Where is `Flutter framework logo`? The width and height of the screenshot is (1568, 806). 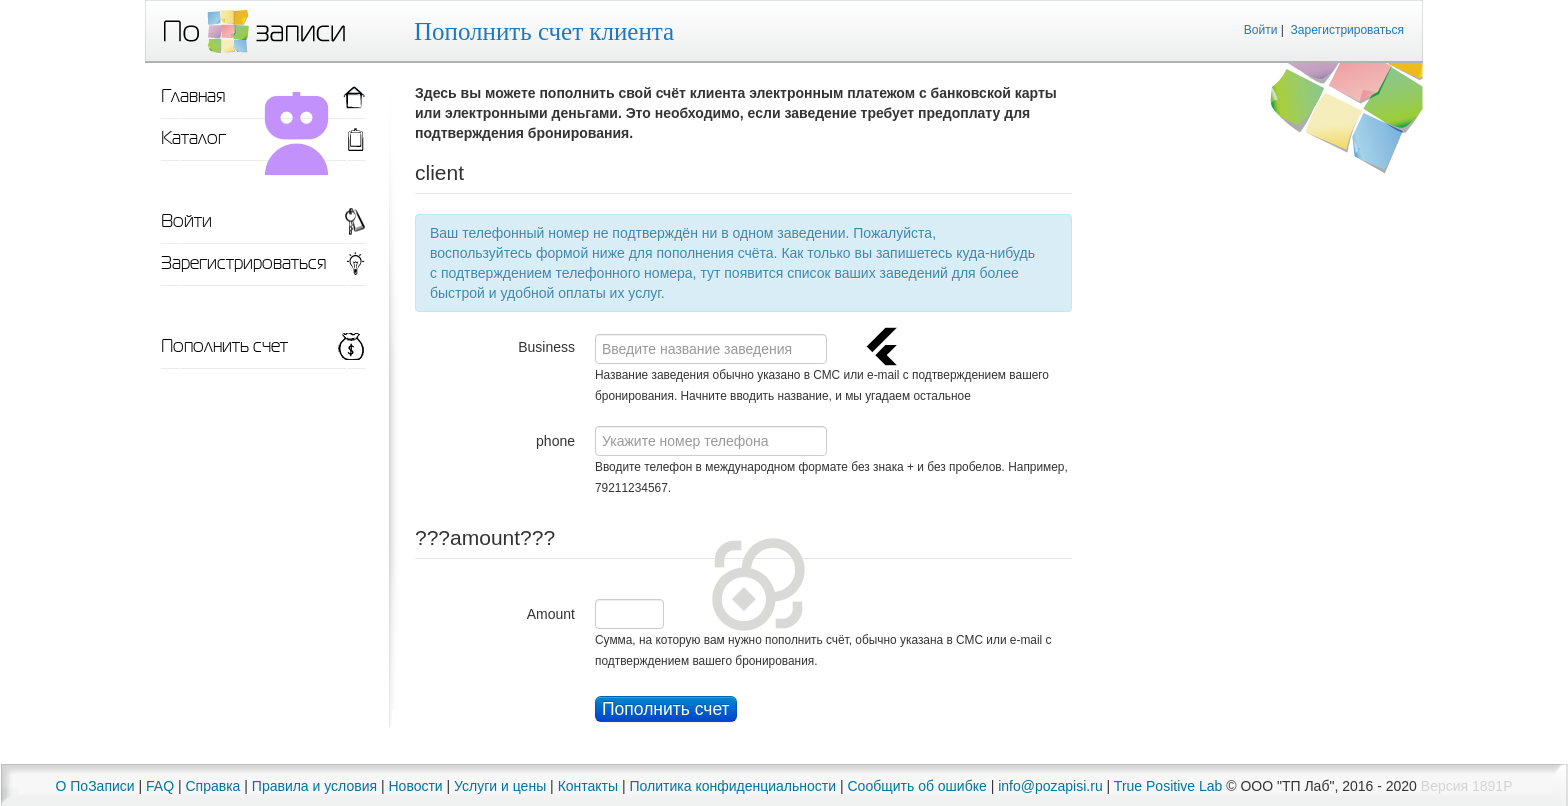
Flutter framework logo is located at coordinates (882, 346).